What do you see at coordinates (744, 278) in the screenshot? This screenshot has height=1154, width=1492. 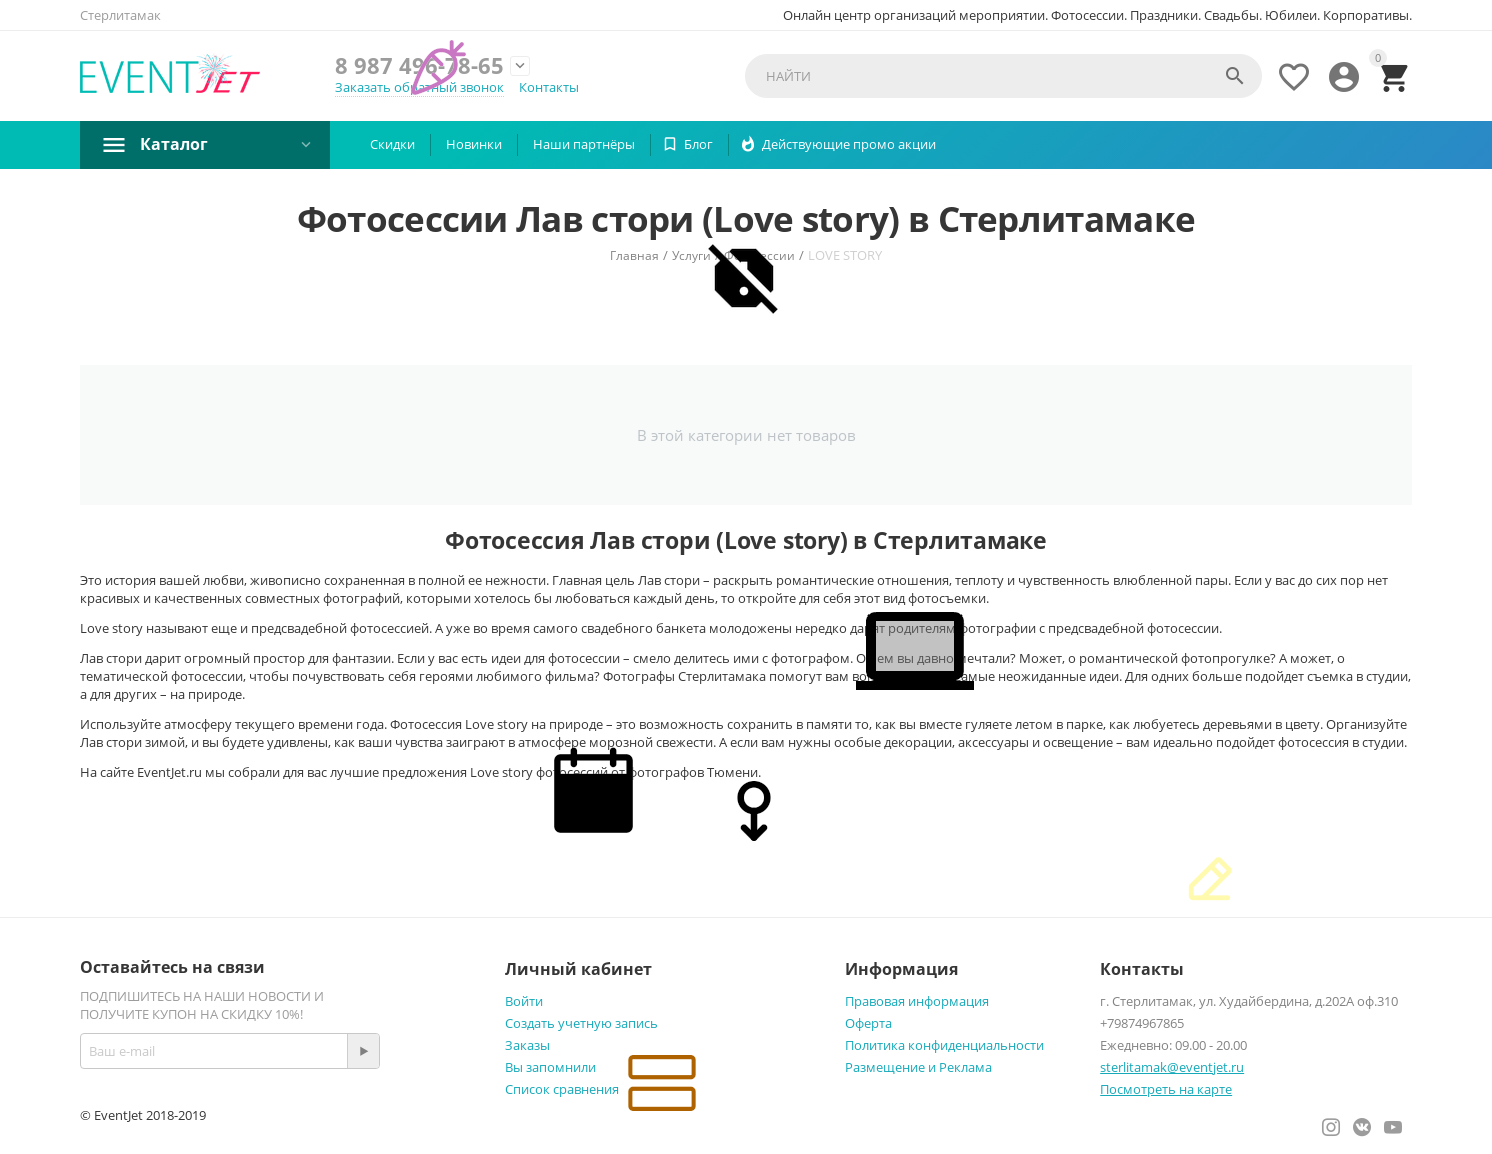 I see `disable content reporting` at bounding box center [744, 278].